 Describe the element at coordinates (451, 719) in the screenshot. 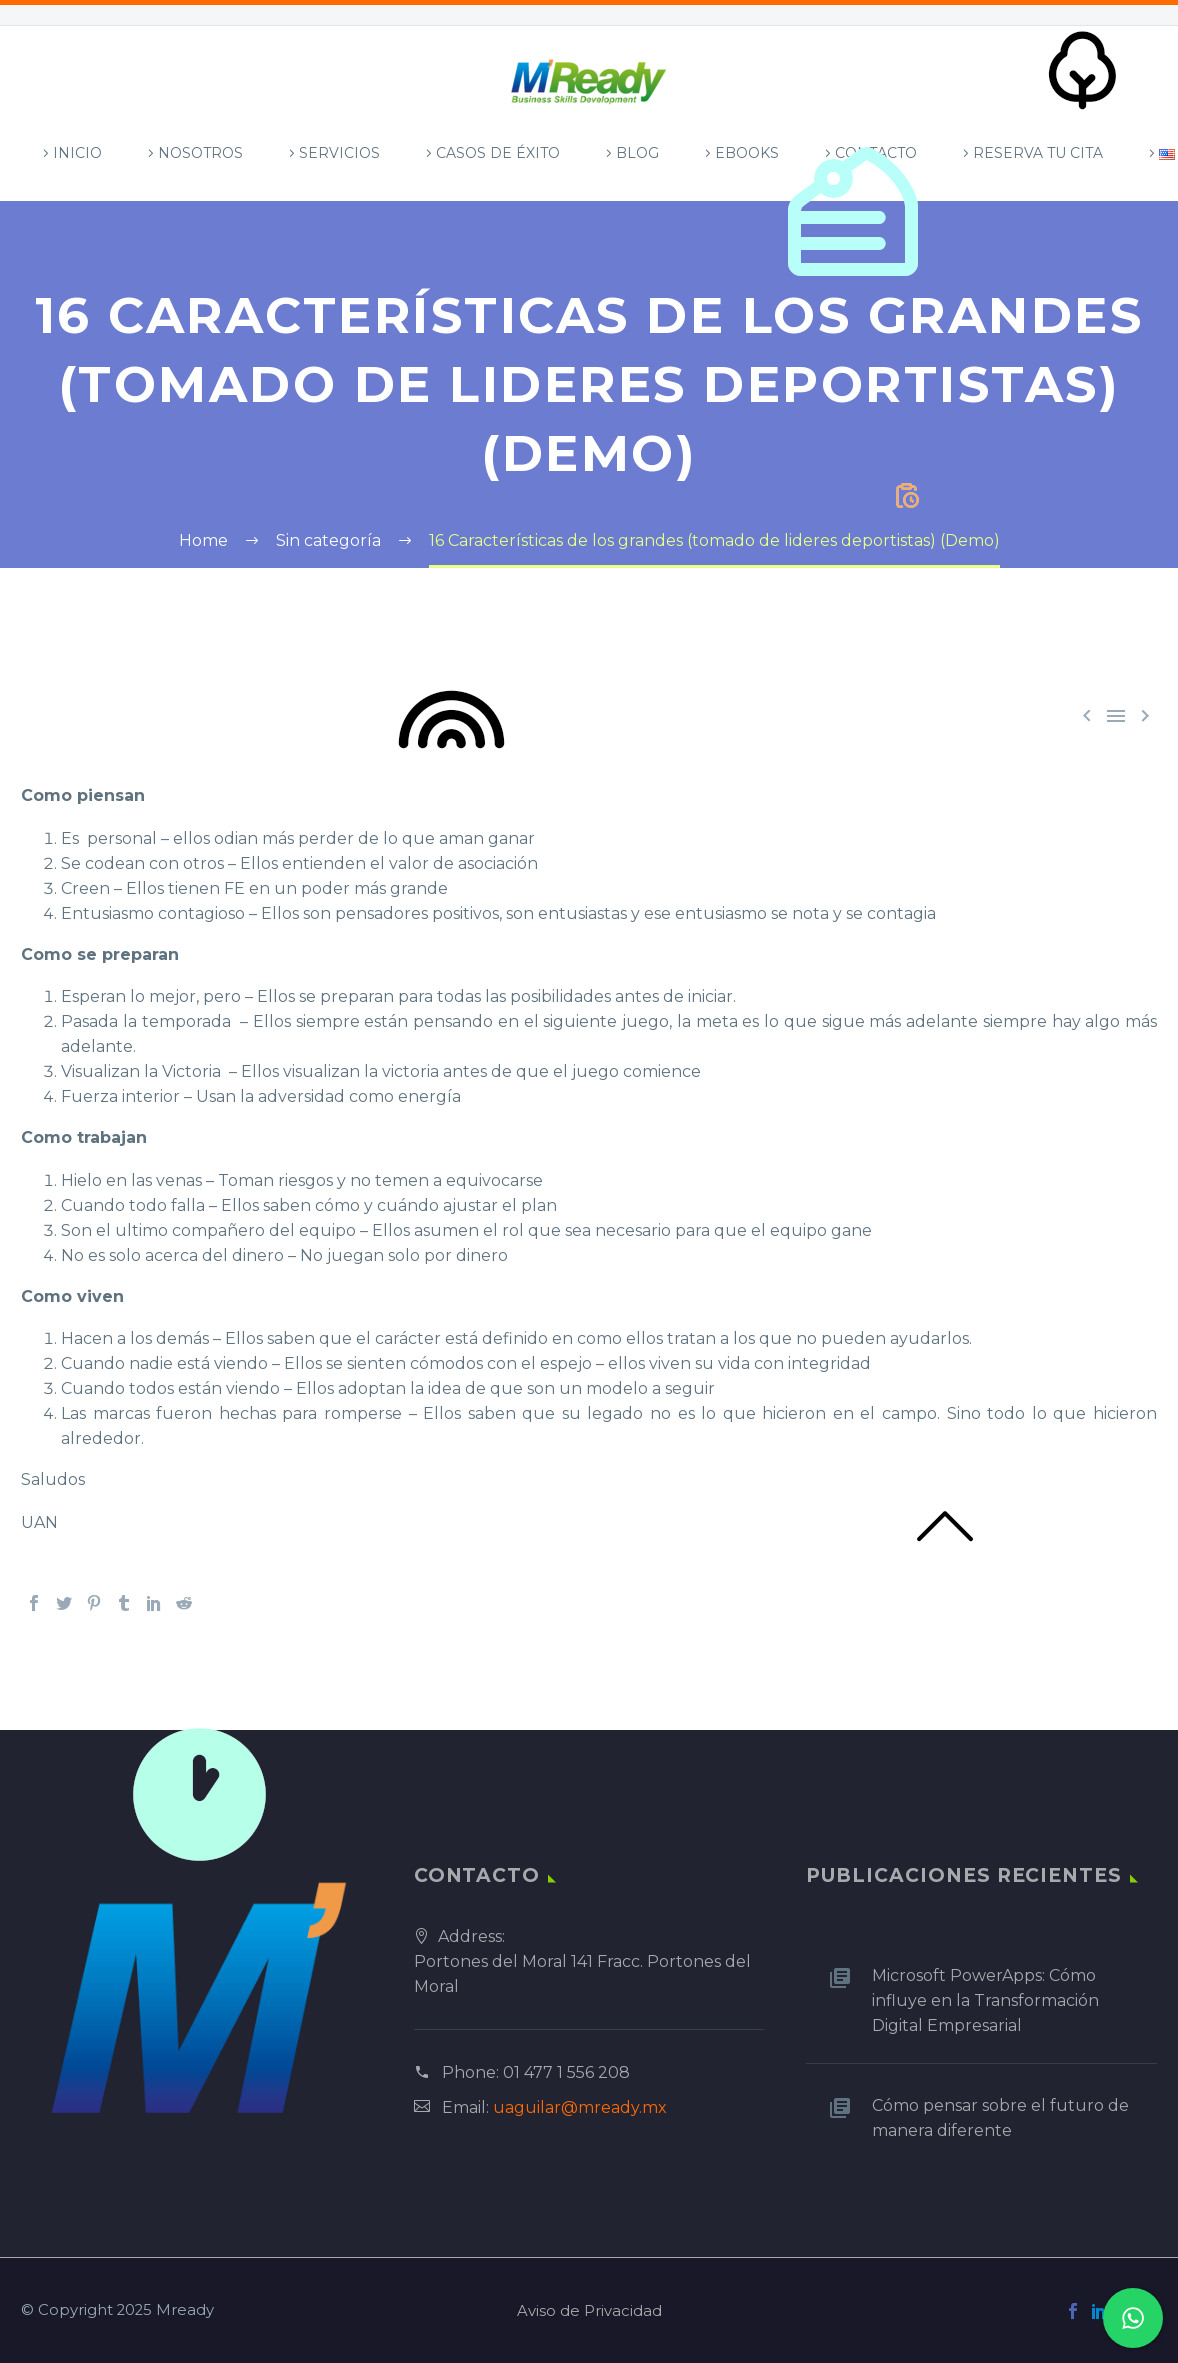

I see `indicates pride or LGBTQ+ related content` at that location.